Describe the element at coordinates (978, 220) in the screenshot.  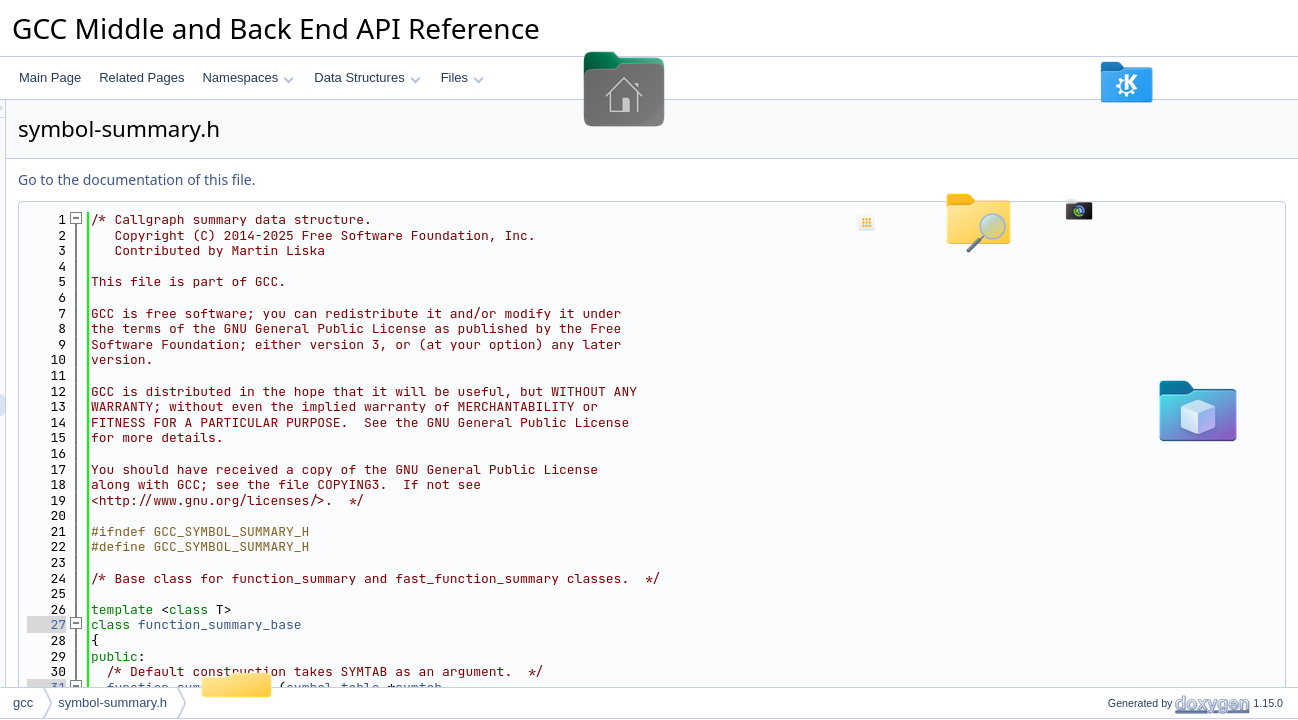
I see `search within folder contents` at that location.